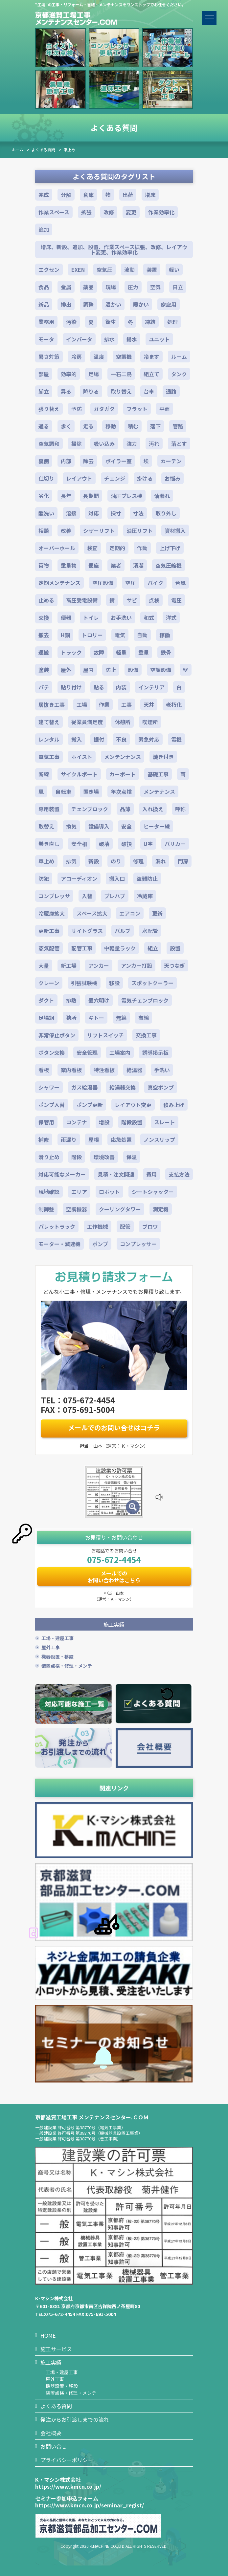 This screenshot has width=228, height=2576. I want to click on adjust speaker or audio output settings, so click(34, 1933).